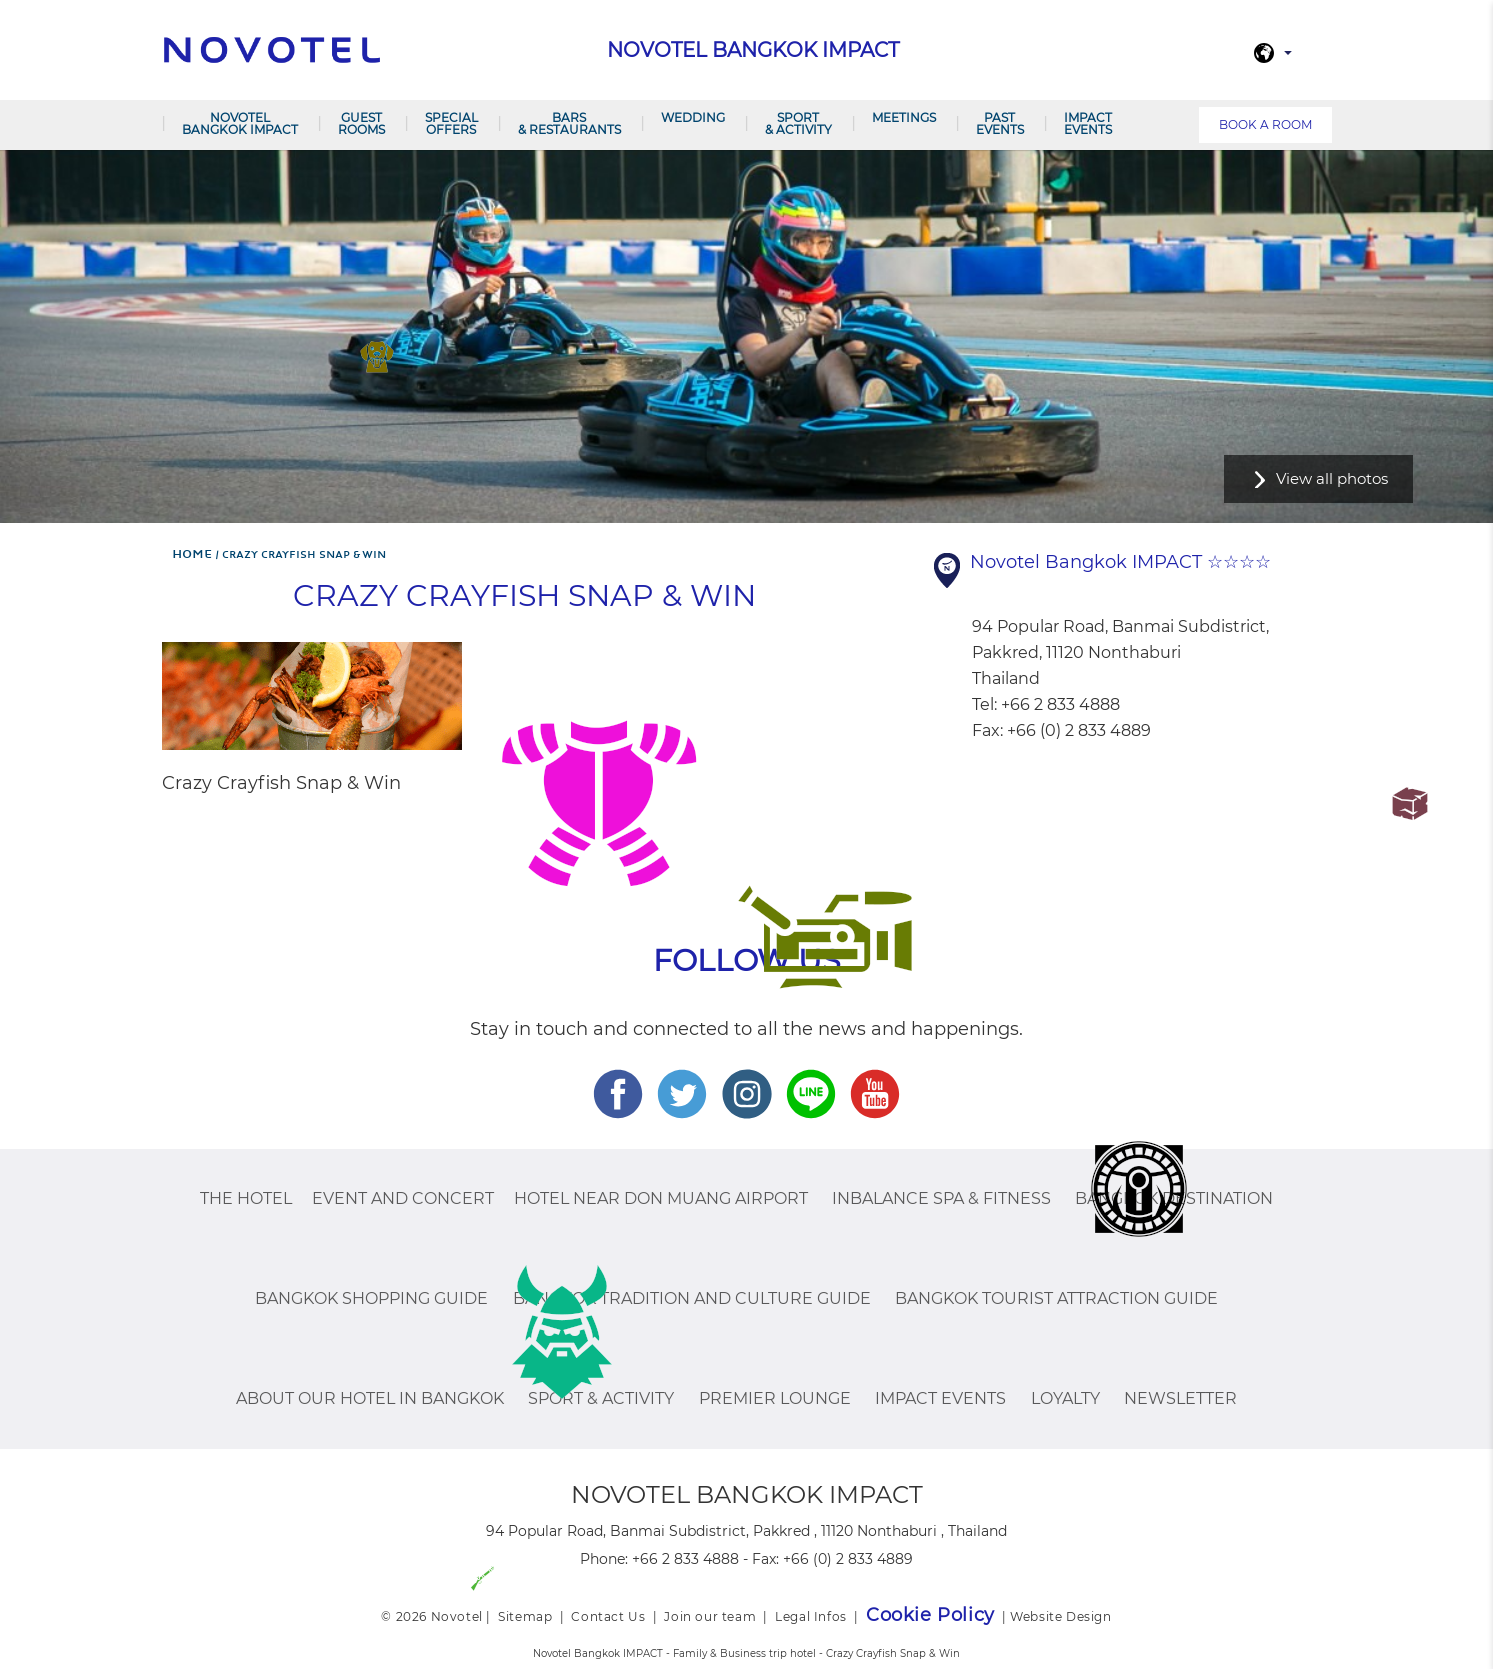 This screenshot has height=1669, width=1493. I want to click on select musket weapon in game inventory, so click(482, 1578).